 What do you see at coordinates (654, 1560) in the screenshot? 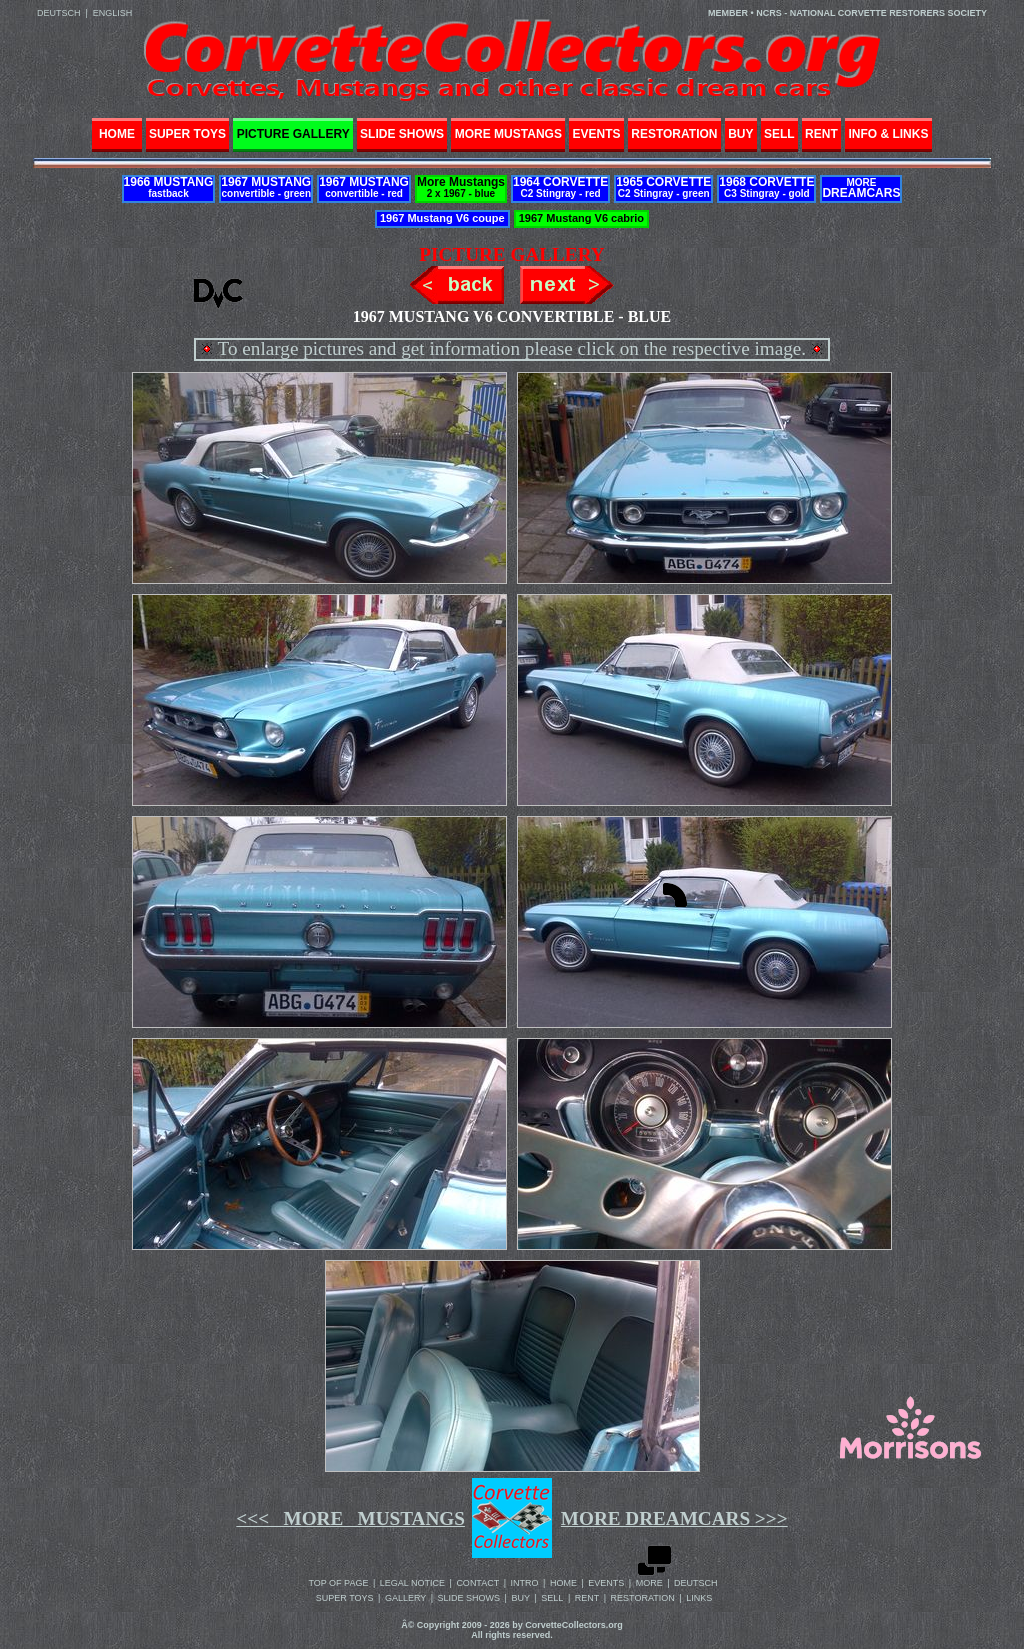
I see `open duplicati backup software` at bounding box center [654, 1560].